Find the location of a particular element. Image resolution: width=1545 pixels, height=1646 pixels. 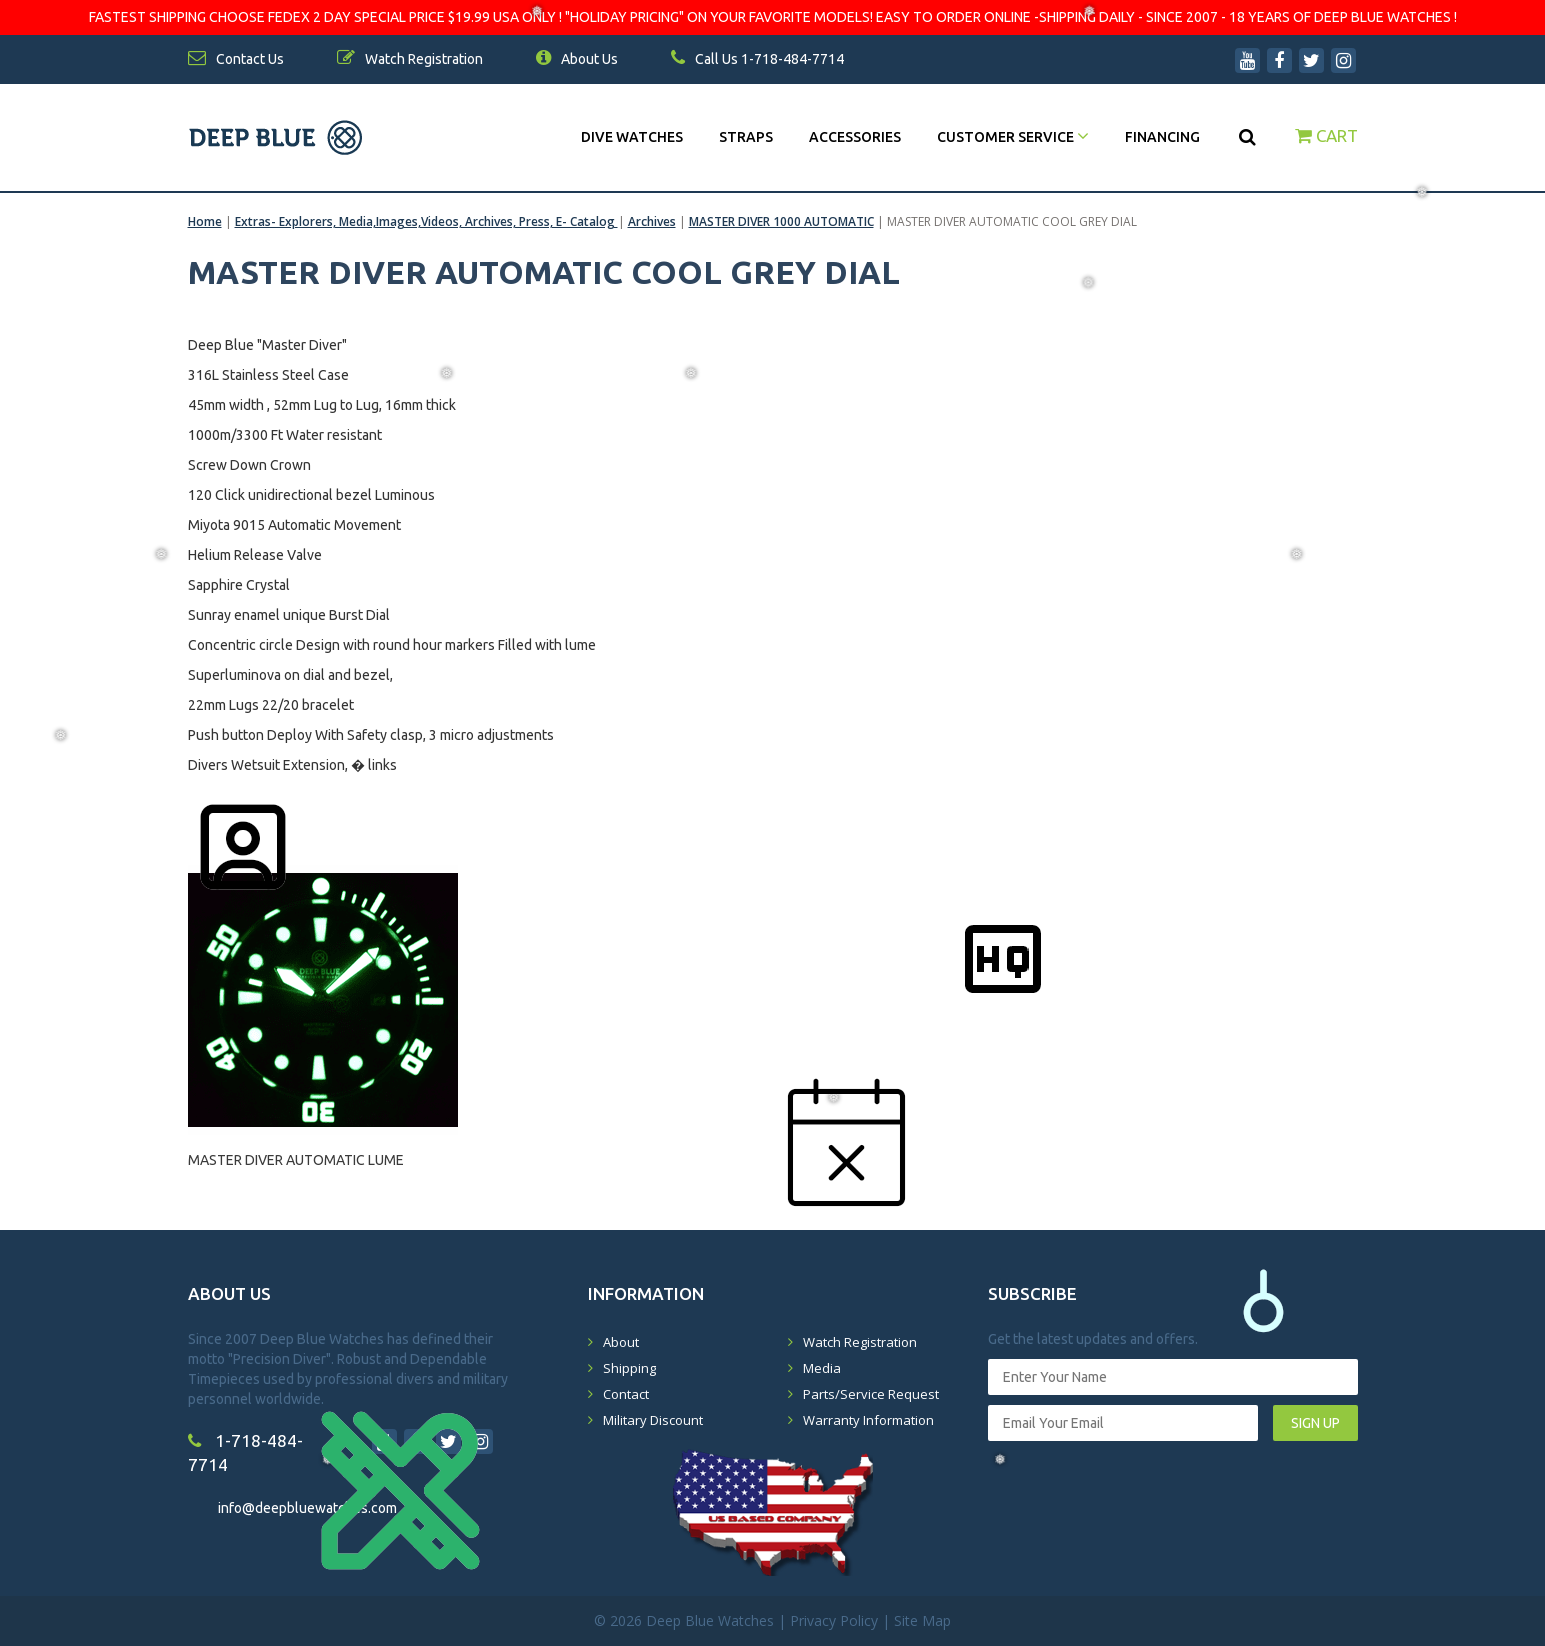

indicates high quality media or streaming option is located at coordinates (1003, 959).